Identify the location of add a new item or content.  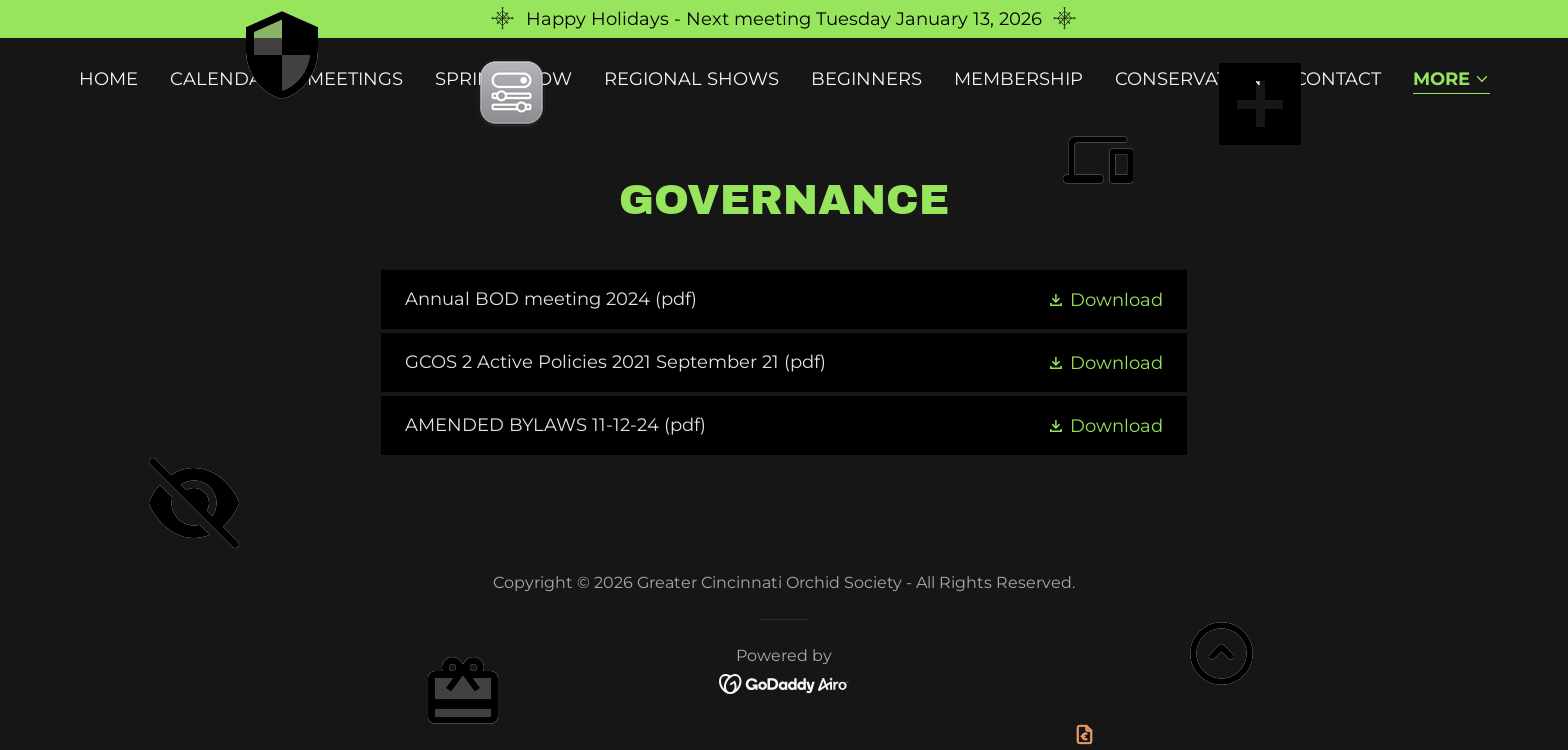
(1260, 104).